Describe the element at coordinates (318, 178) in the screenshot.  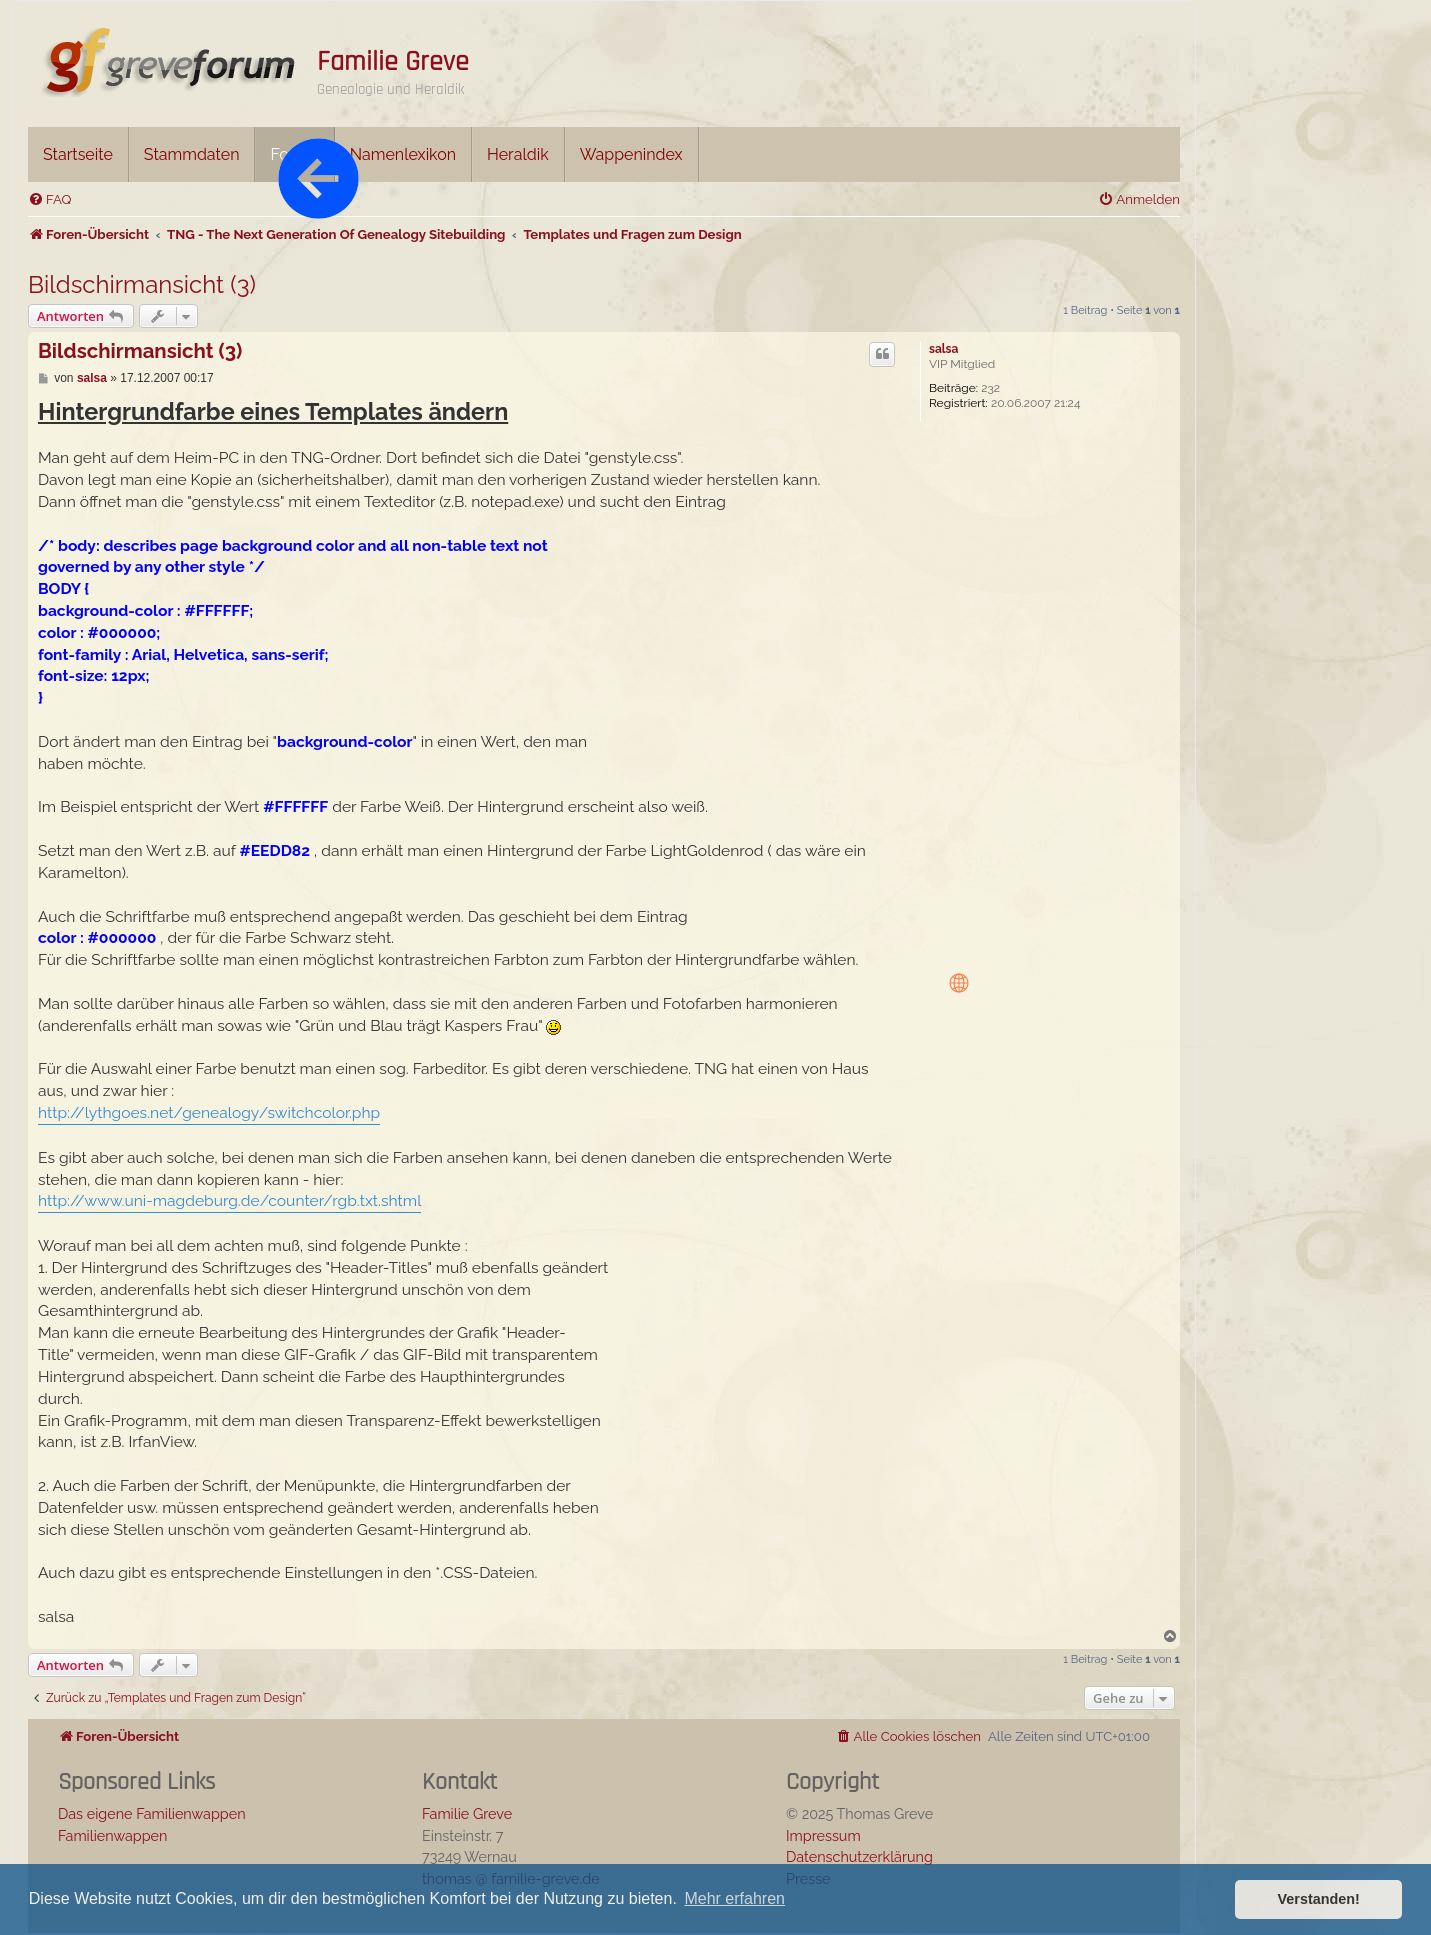
I see `go back to the previous screen` at that location.